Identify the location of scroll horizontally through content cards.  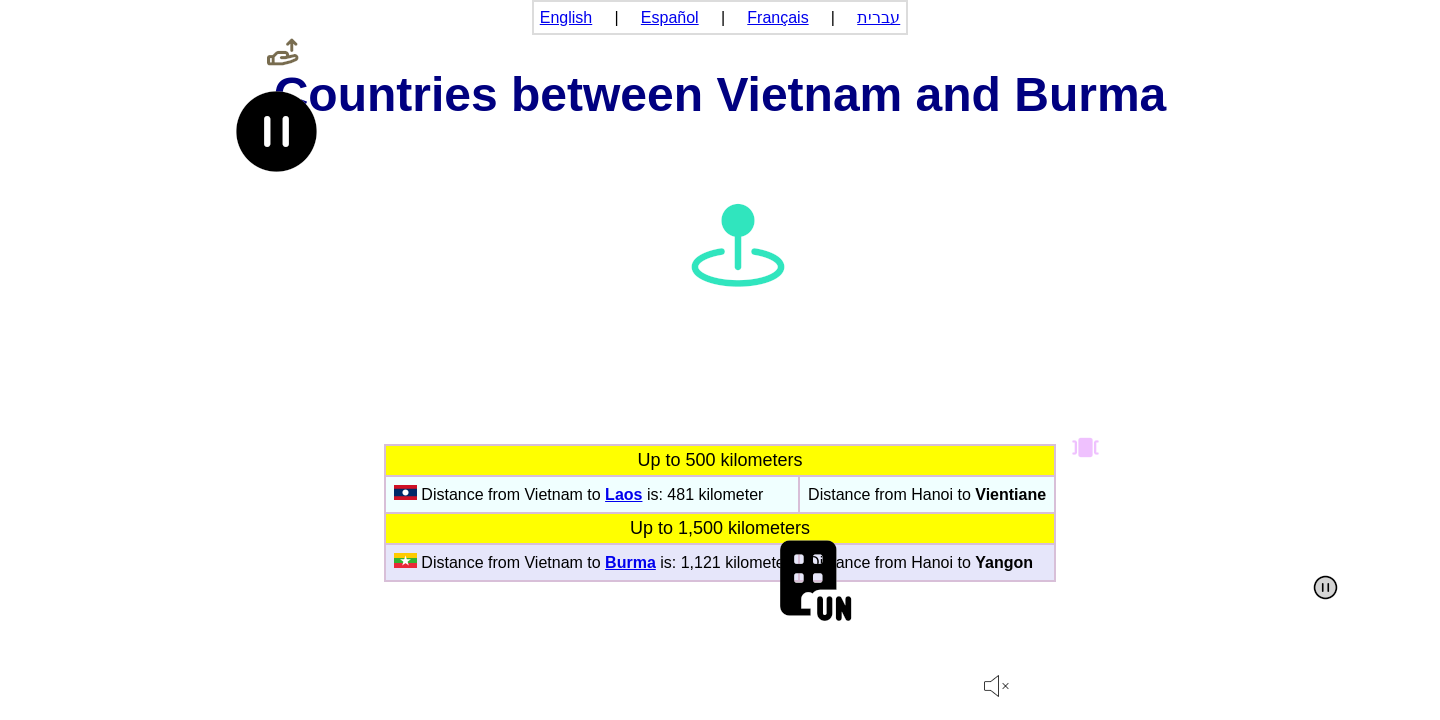
(1085, 447).